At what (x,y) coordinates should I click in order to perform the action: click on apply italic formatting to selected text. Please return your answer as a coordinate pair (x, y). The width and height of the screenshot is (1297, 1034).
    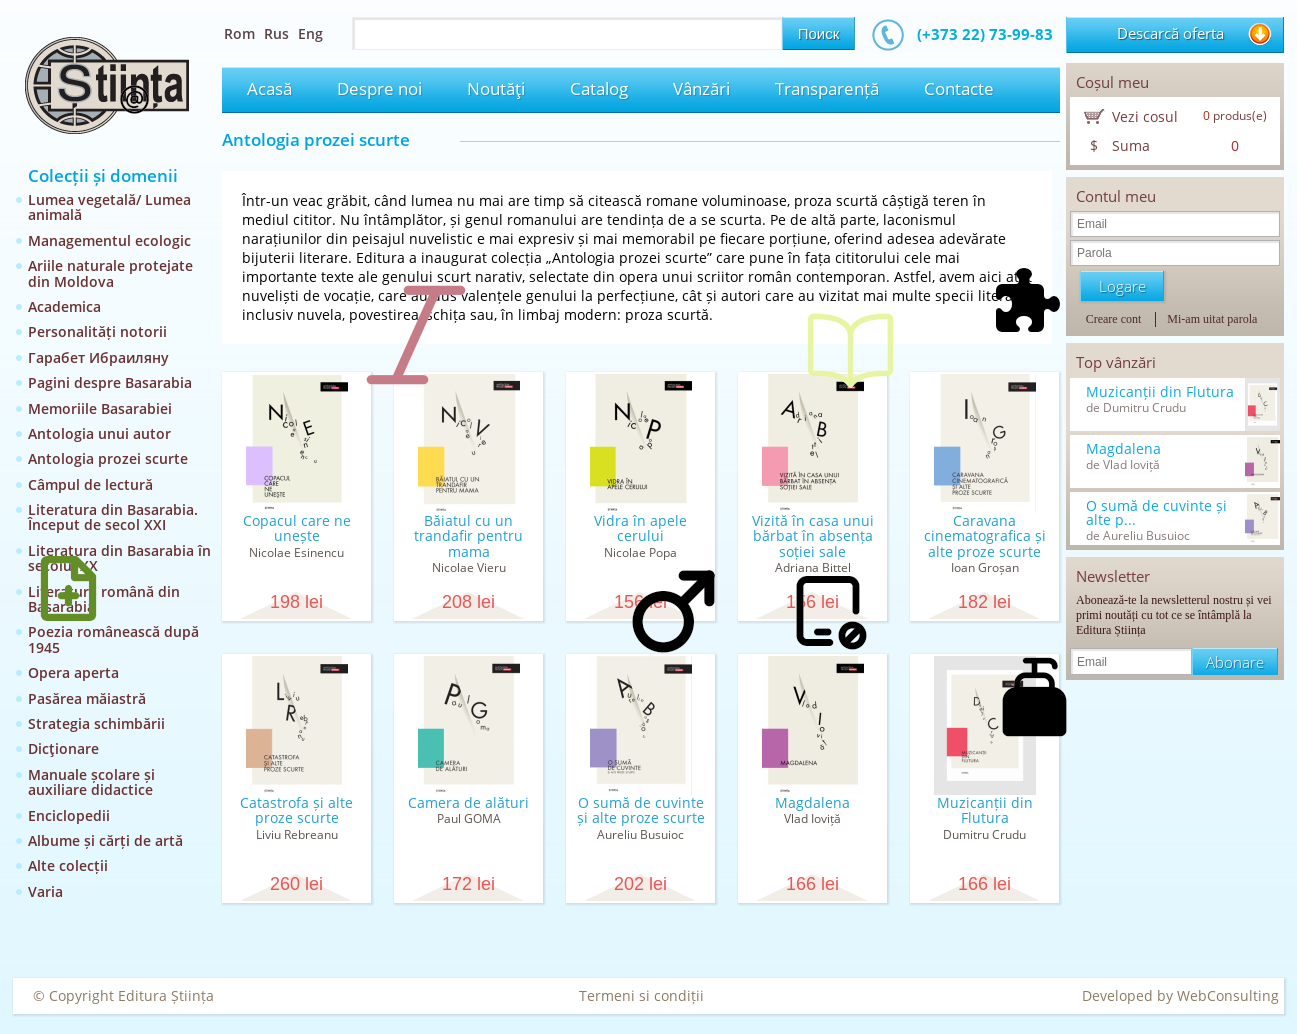
    Looking at the image, I should click on (416, 335).